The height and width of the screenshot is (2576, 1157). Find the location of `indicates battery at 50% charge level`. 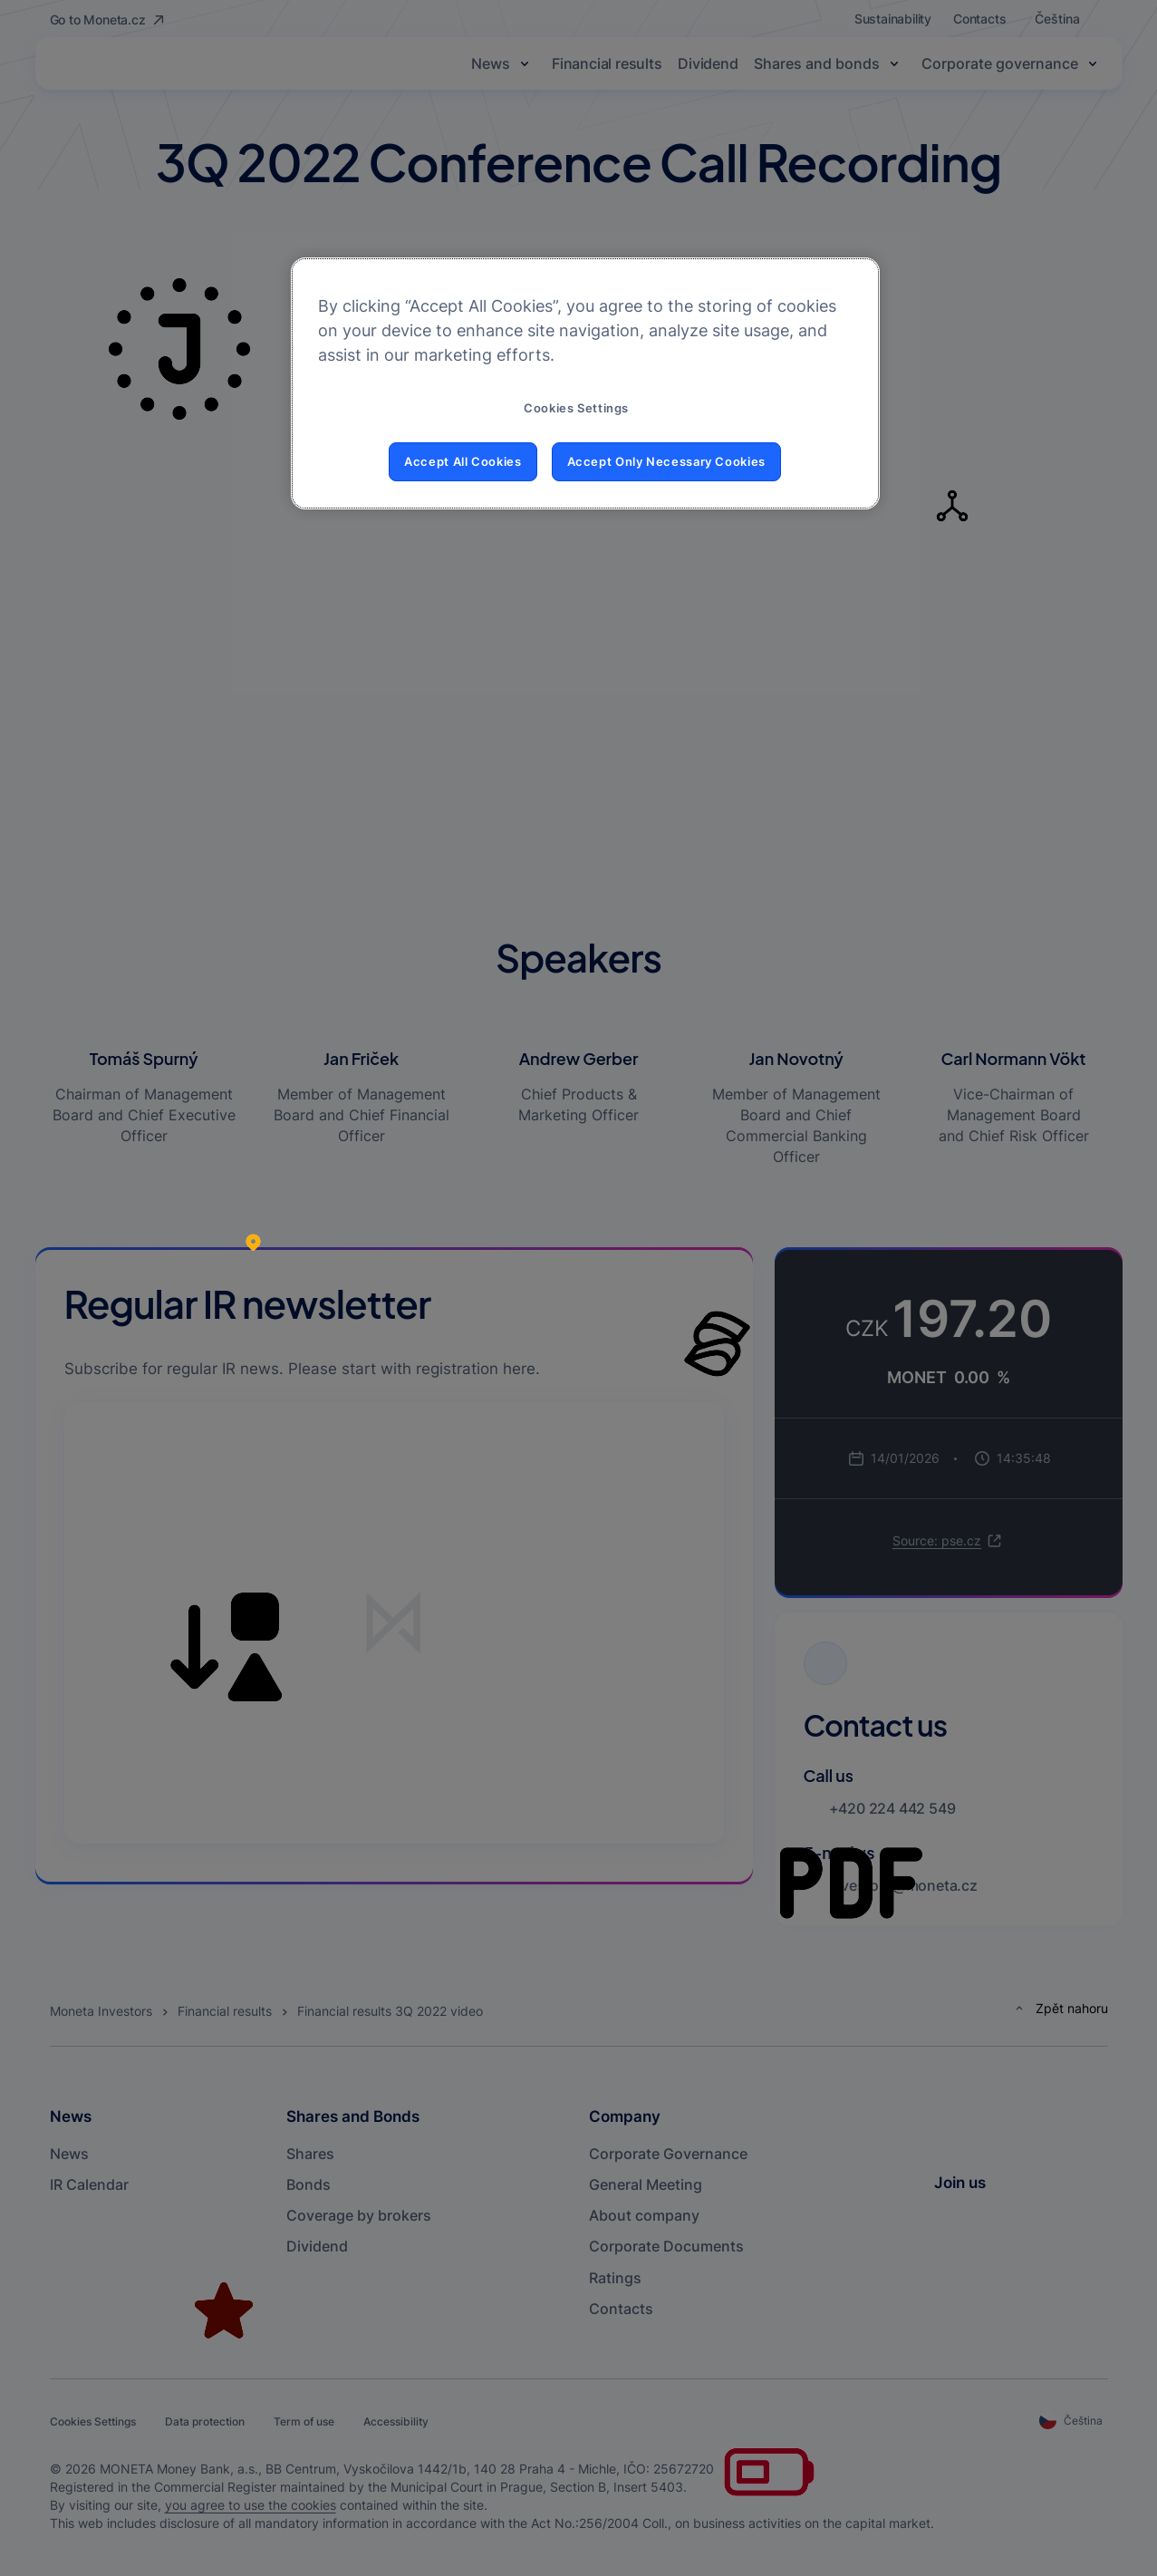

indicates battery at 50% charge level is located at coordinates (769, 2469).